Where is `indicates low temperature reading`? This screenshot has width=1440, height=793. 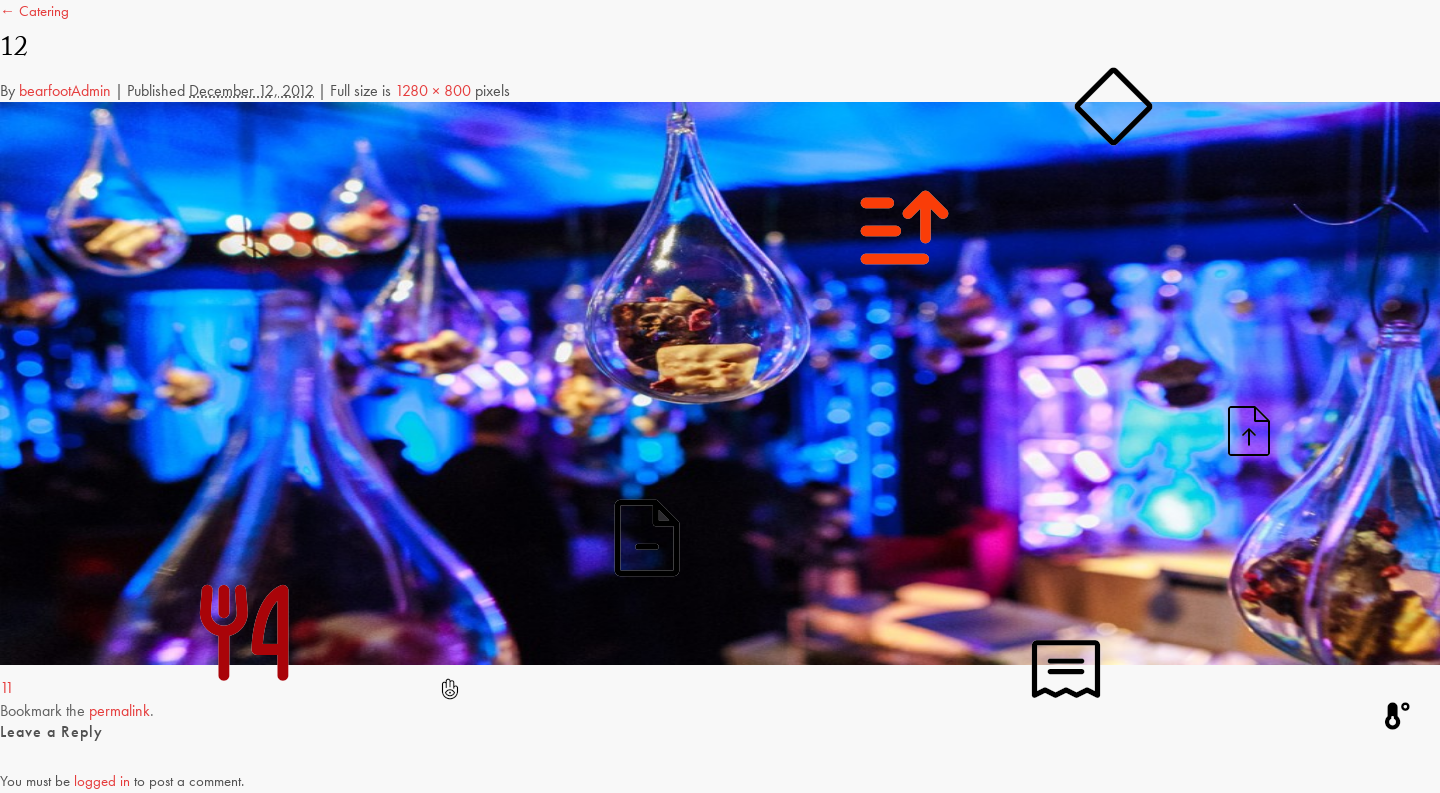 indicates low temperature reading is located at coordinates (1396, 716).